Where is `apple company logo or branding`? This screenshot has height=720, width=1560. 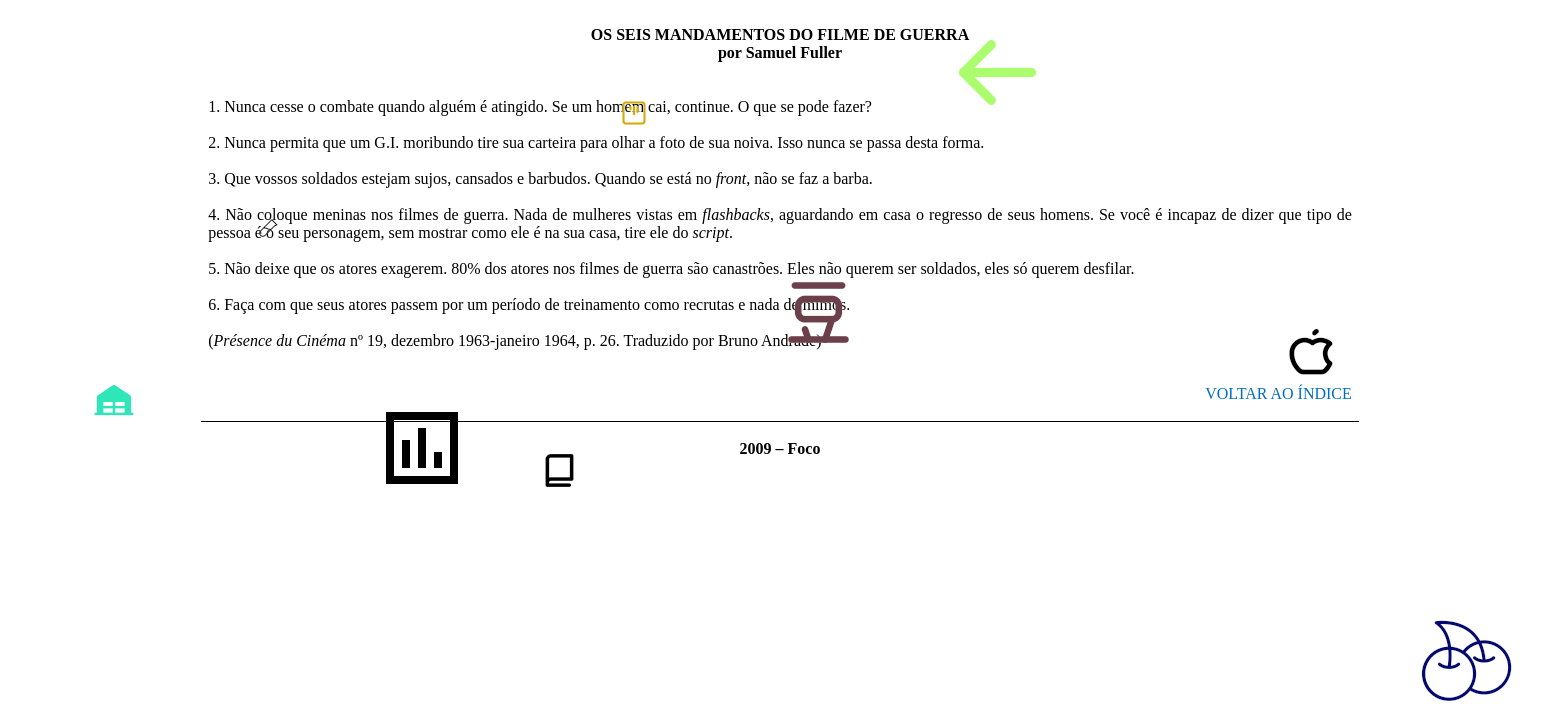 apple company logo or branding is located at coordinates (1312, 354).